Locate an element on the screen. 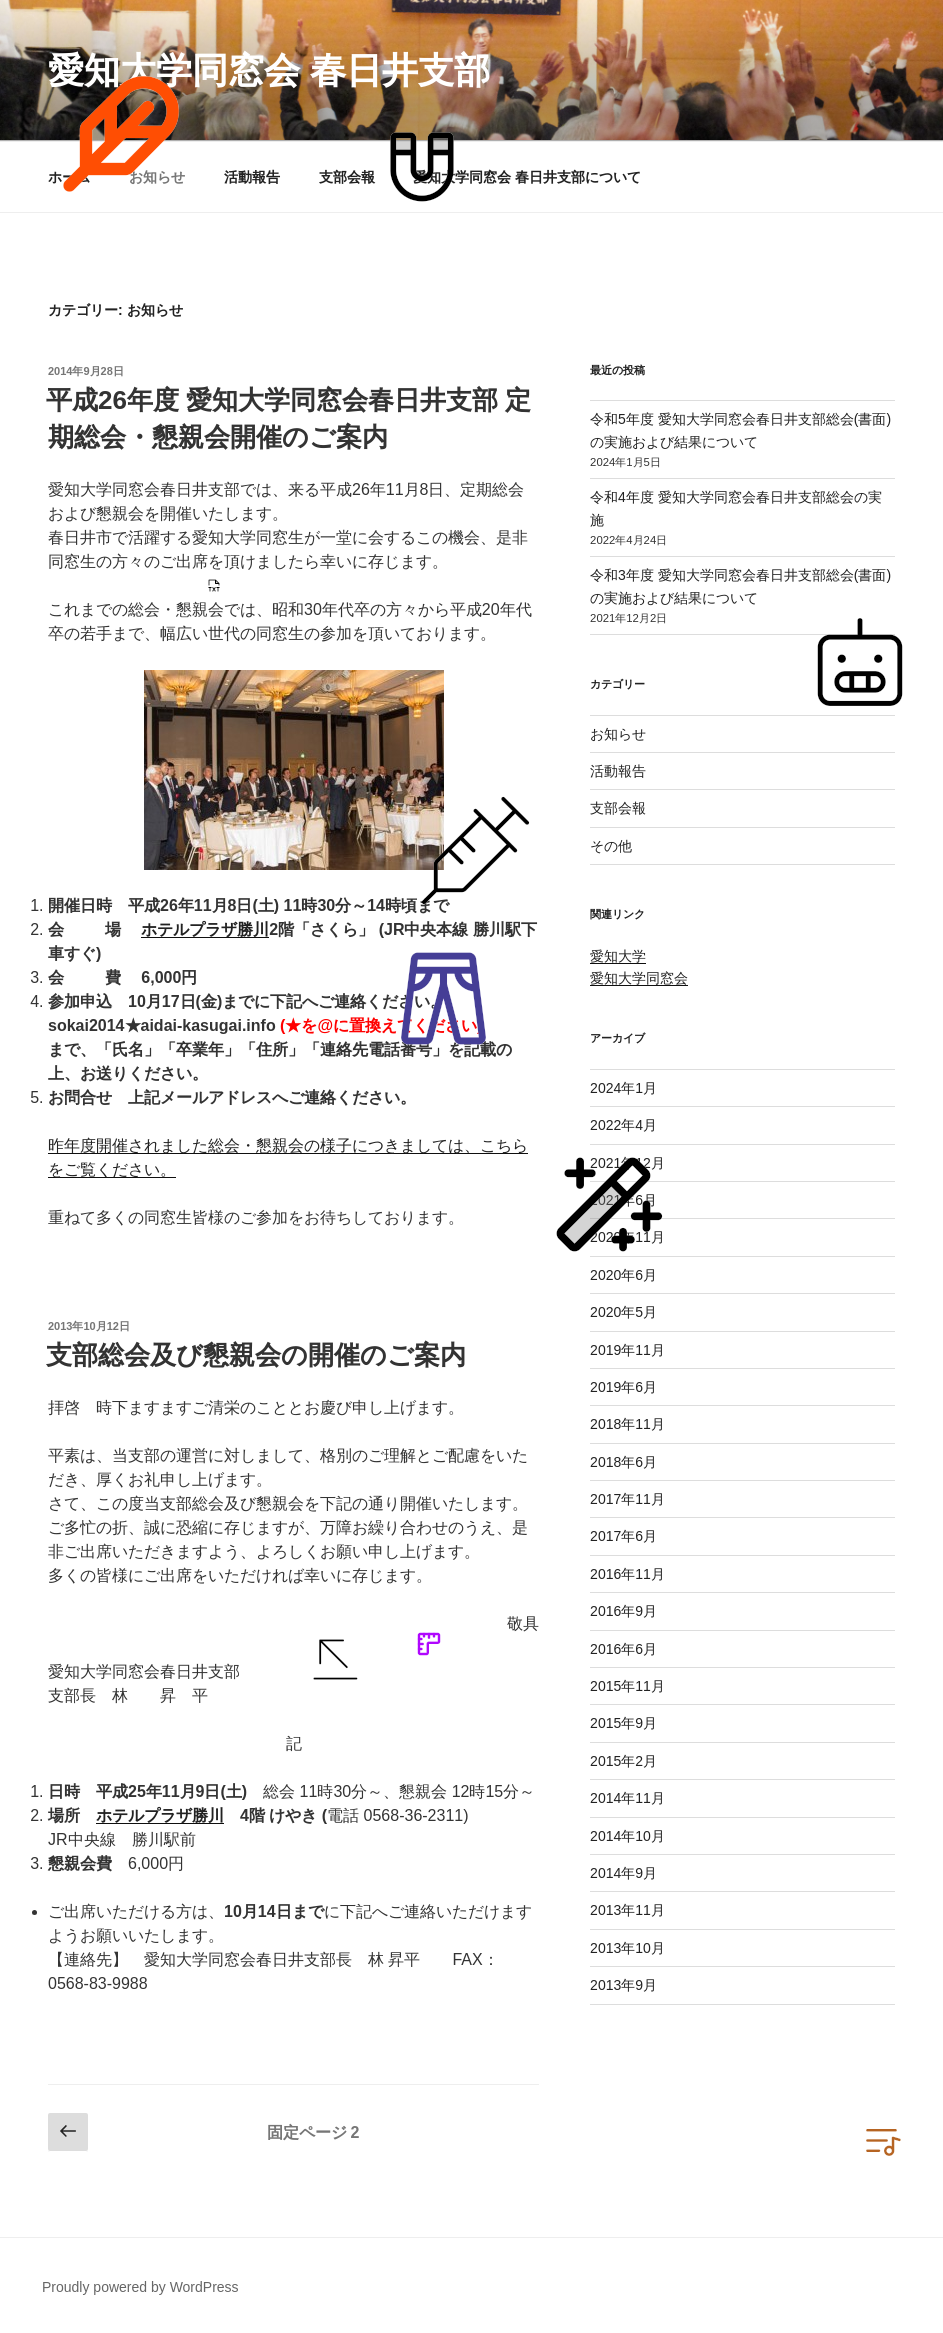 This screenshot has height=2333, width=943. view your music playlist is located at coordinates (881, 2140).